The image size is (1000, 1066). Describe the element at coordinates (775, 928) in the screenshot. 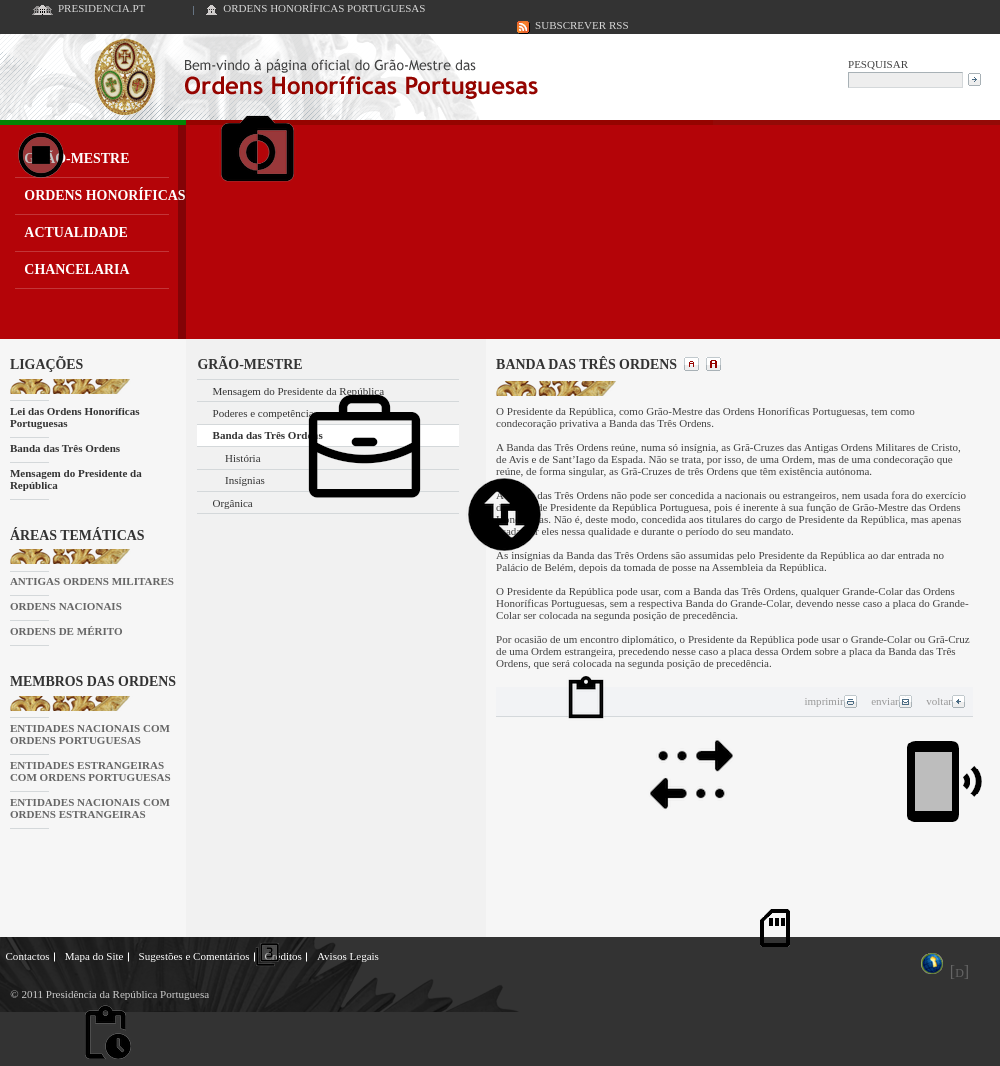

I see `access sd card storage settings` at that location.